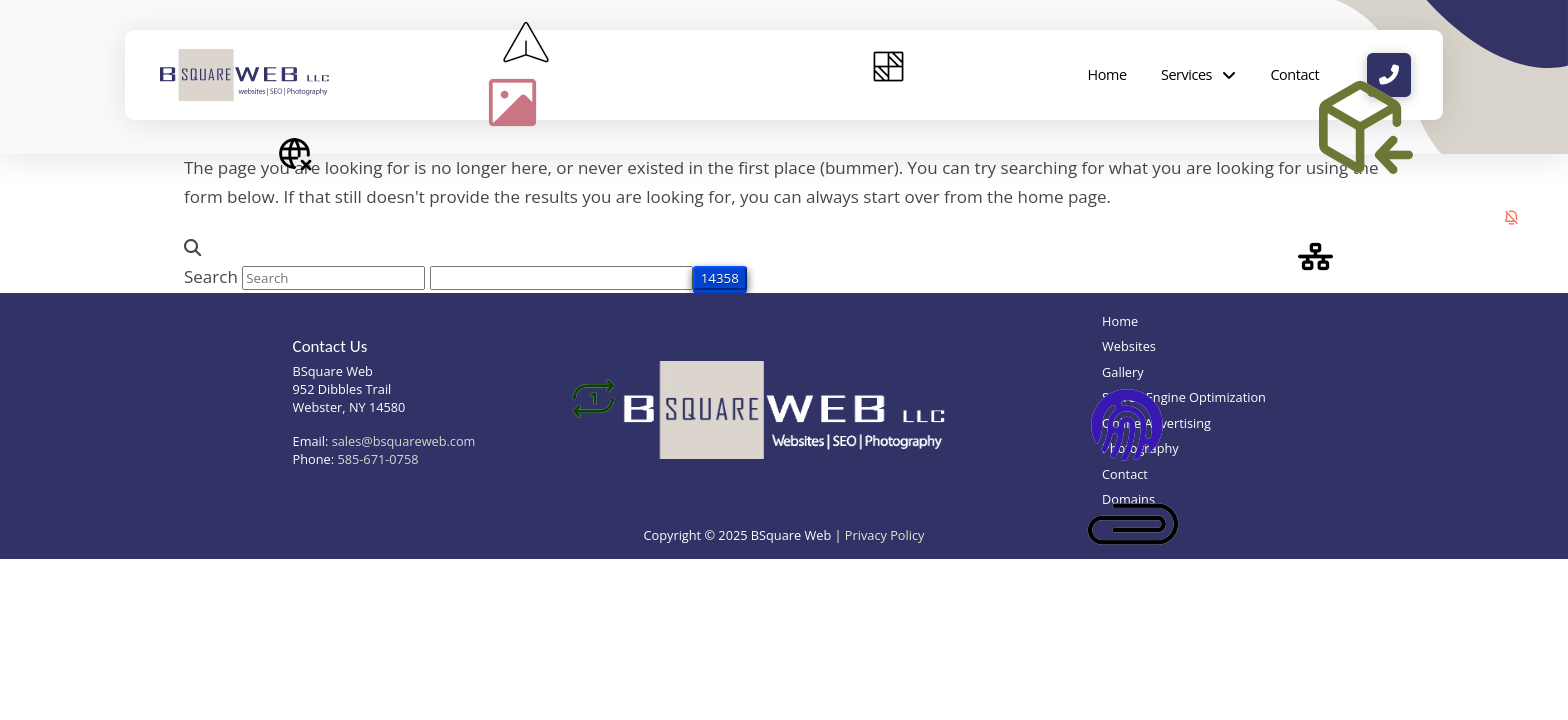  I want to click on view network connections, so click(1315, 256).